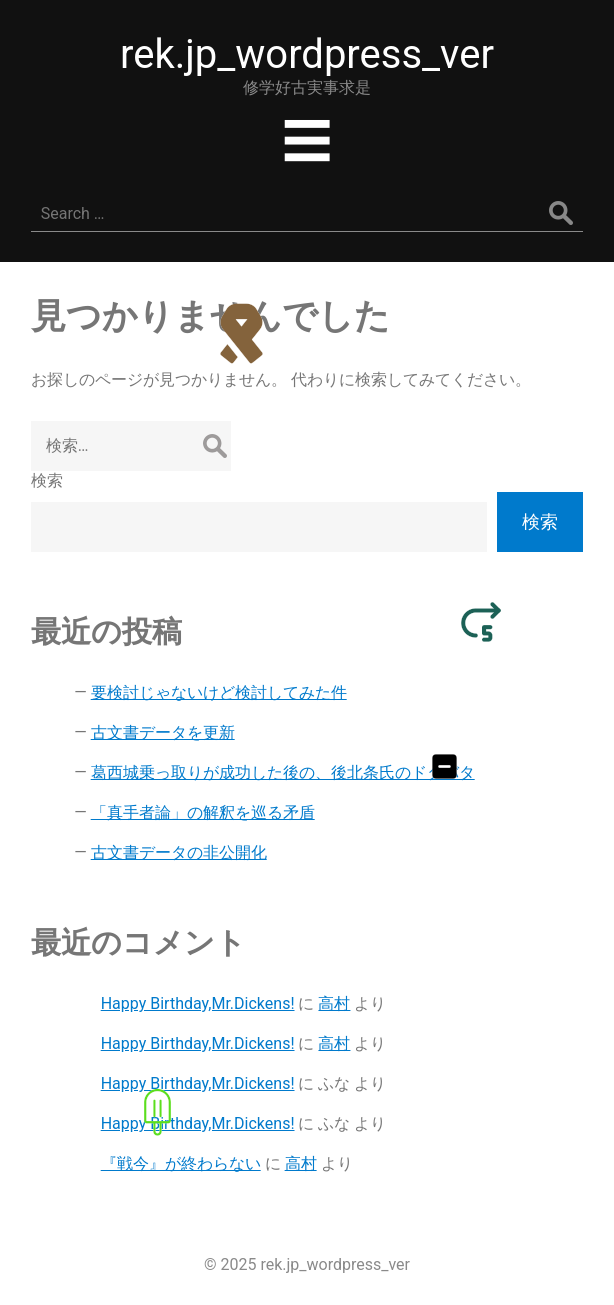  Describe the element at coordinates (444, 766) in the screenshot. I see `remove an item from a list` at that location.